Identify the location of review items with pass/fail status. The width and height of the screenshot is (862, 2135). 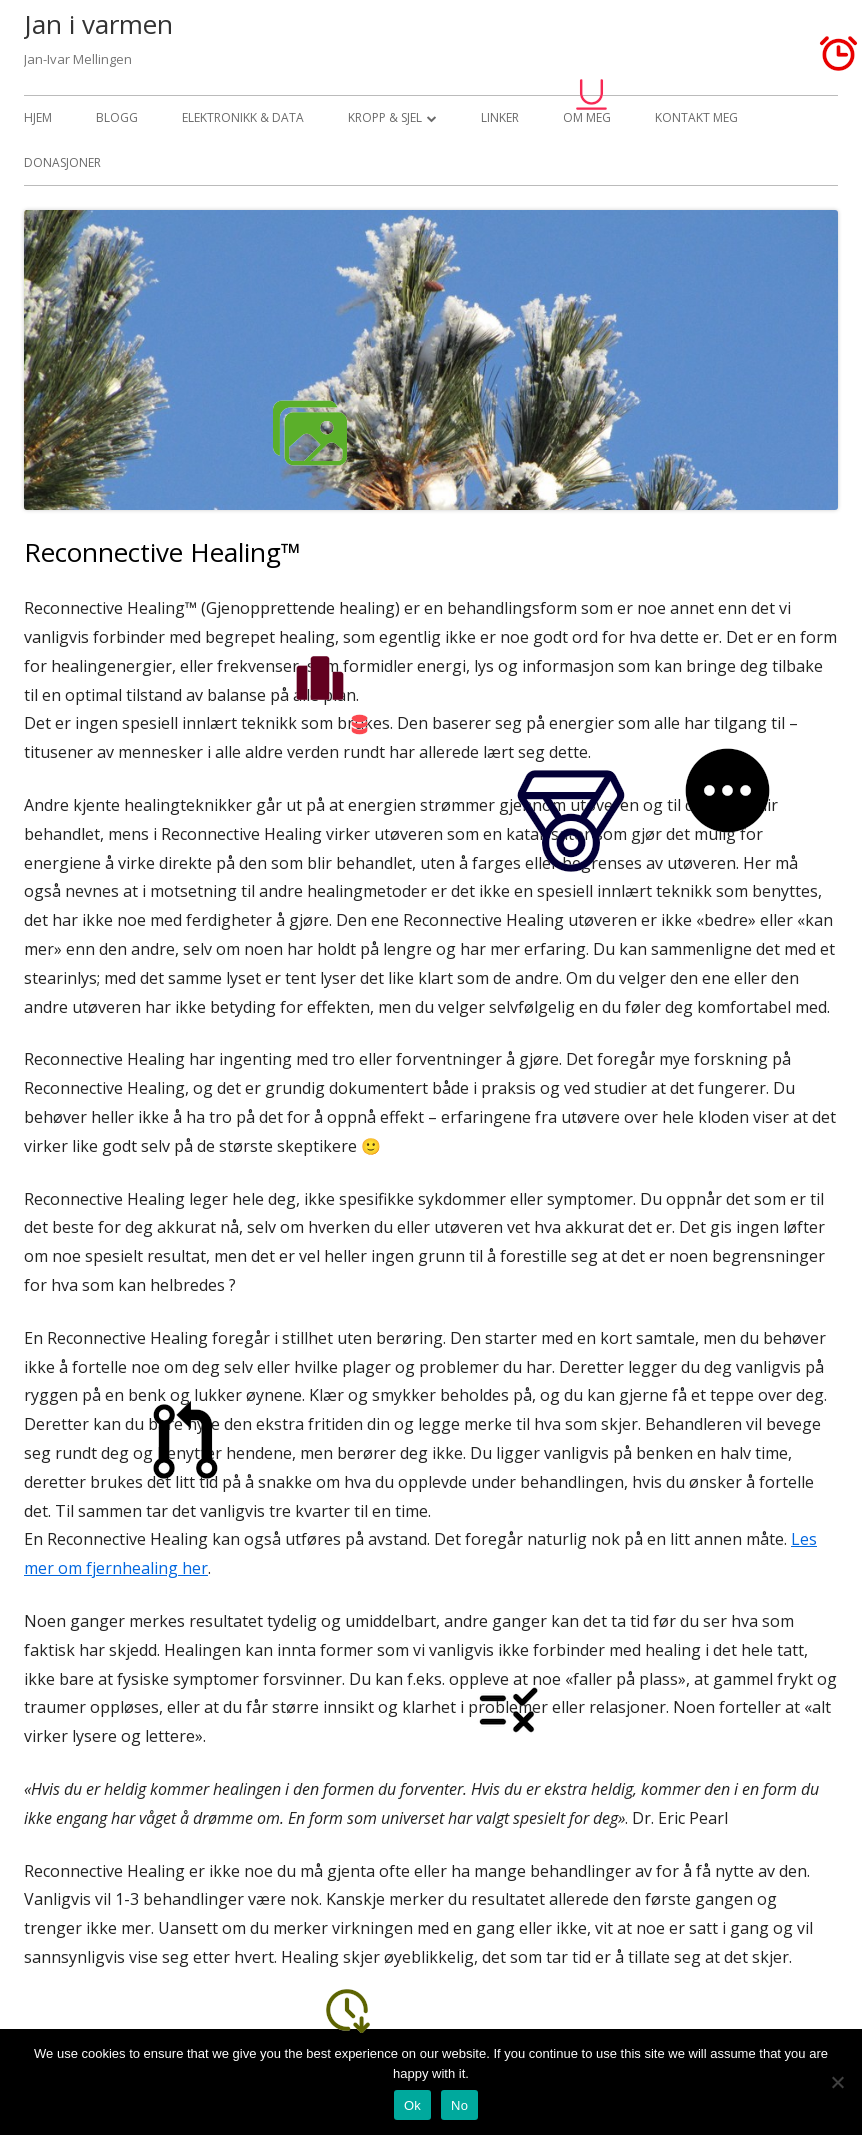
(509, 1710).